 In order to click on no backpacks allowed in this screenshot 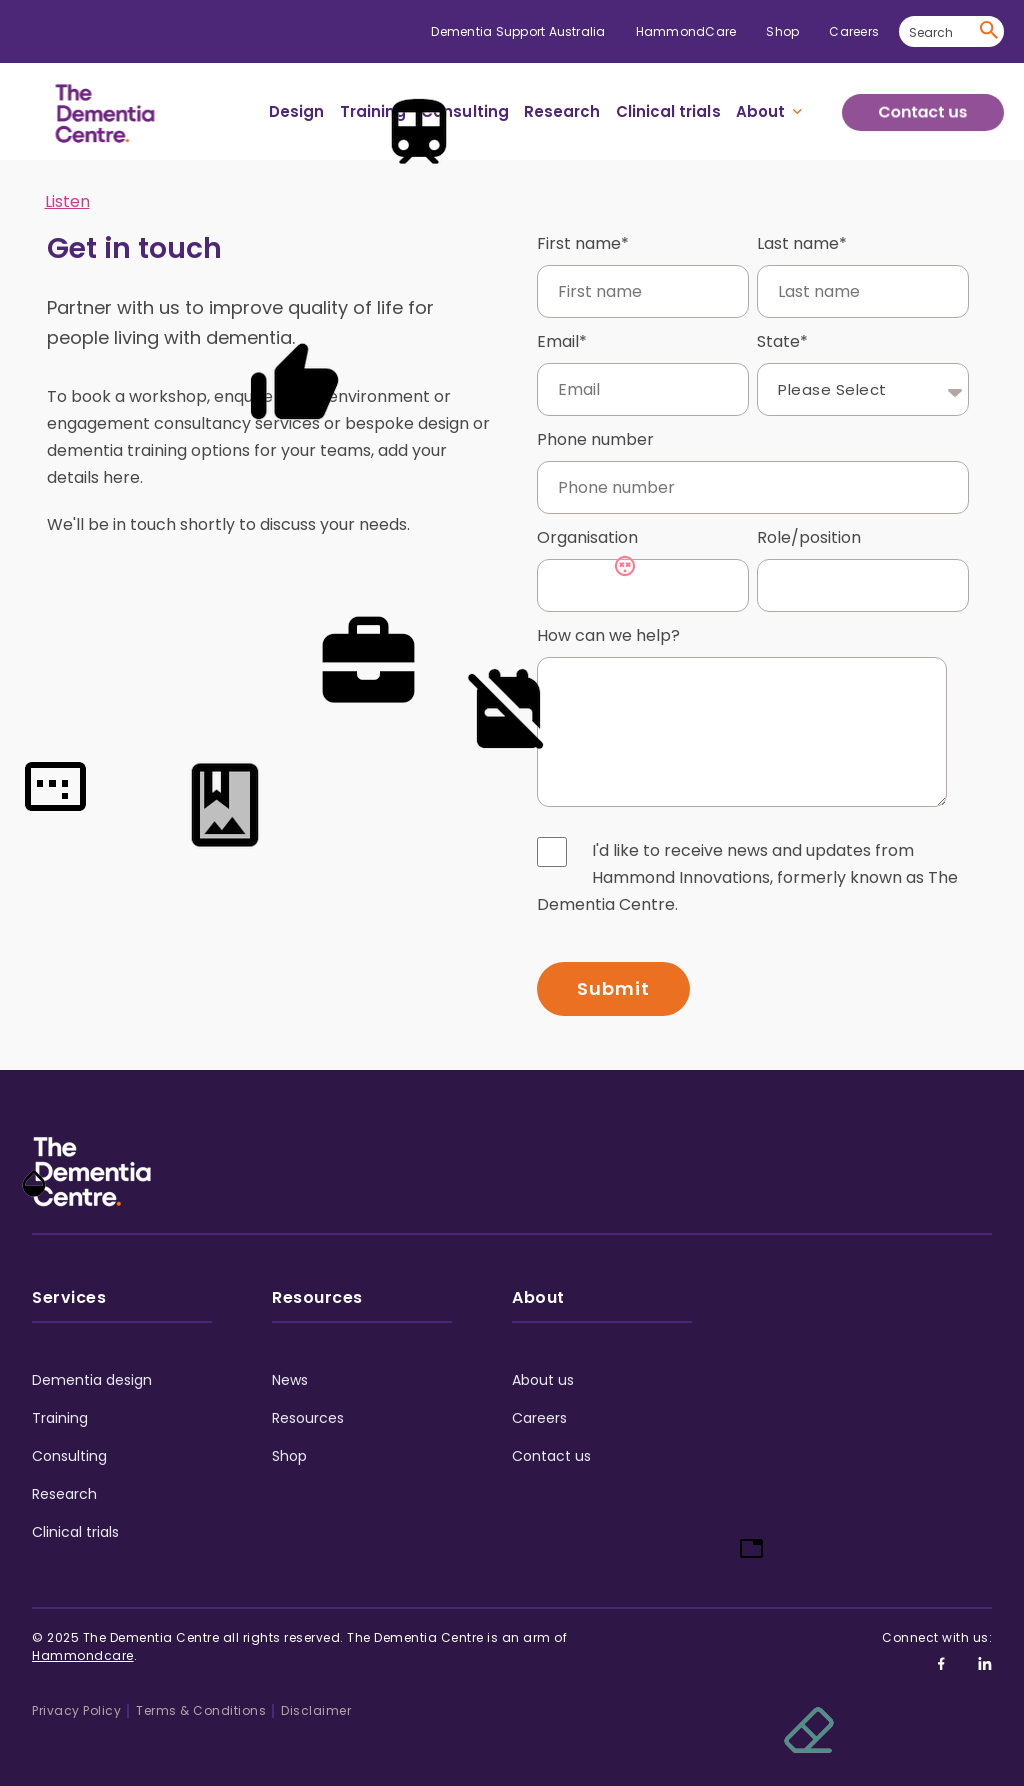, I will do `click(508, 708)`.